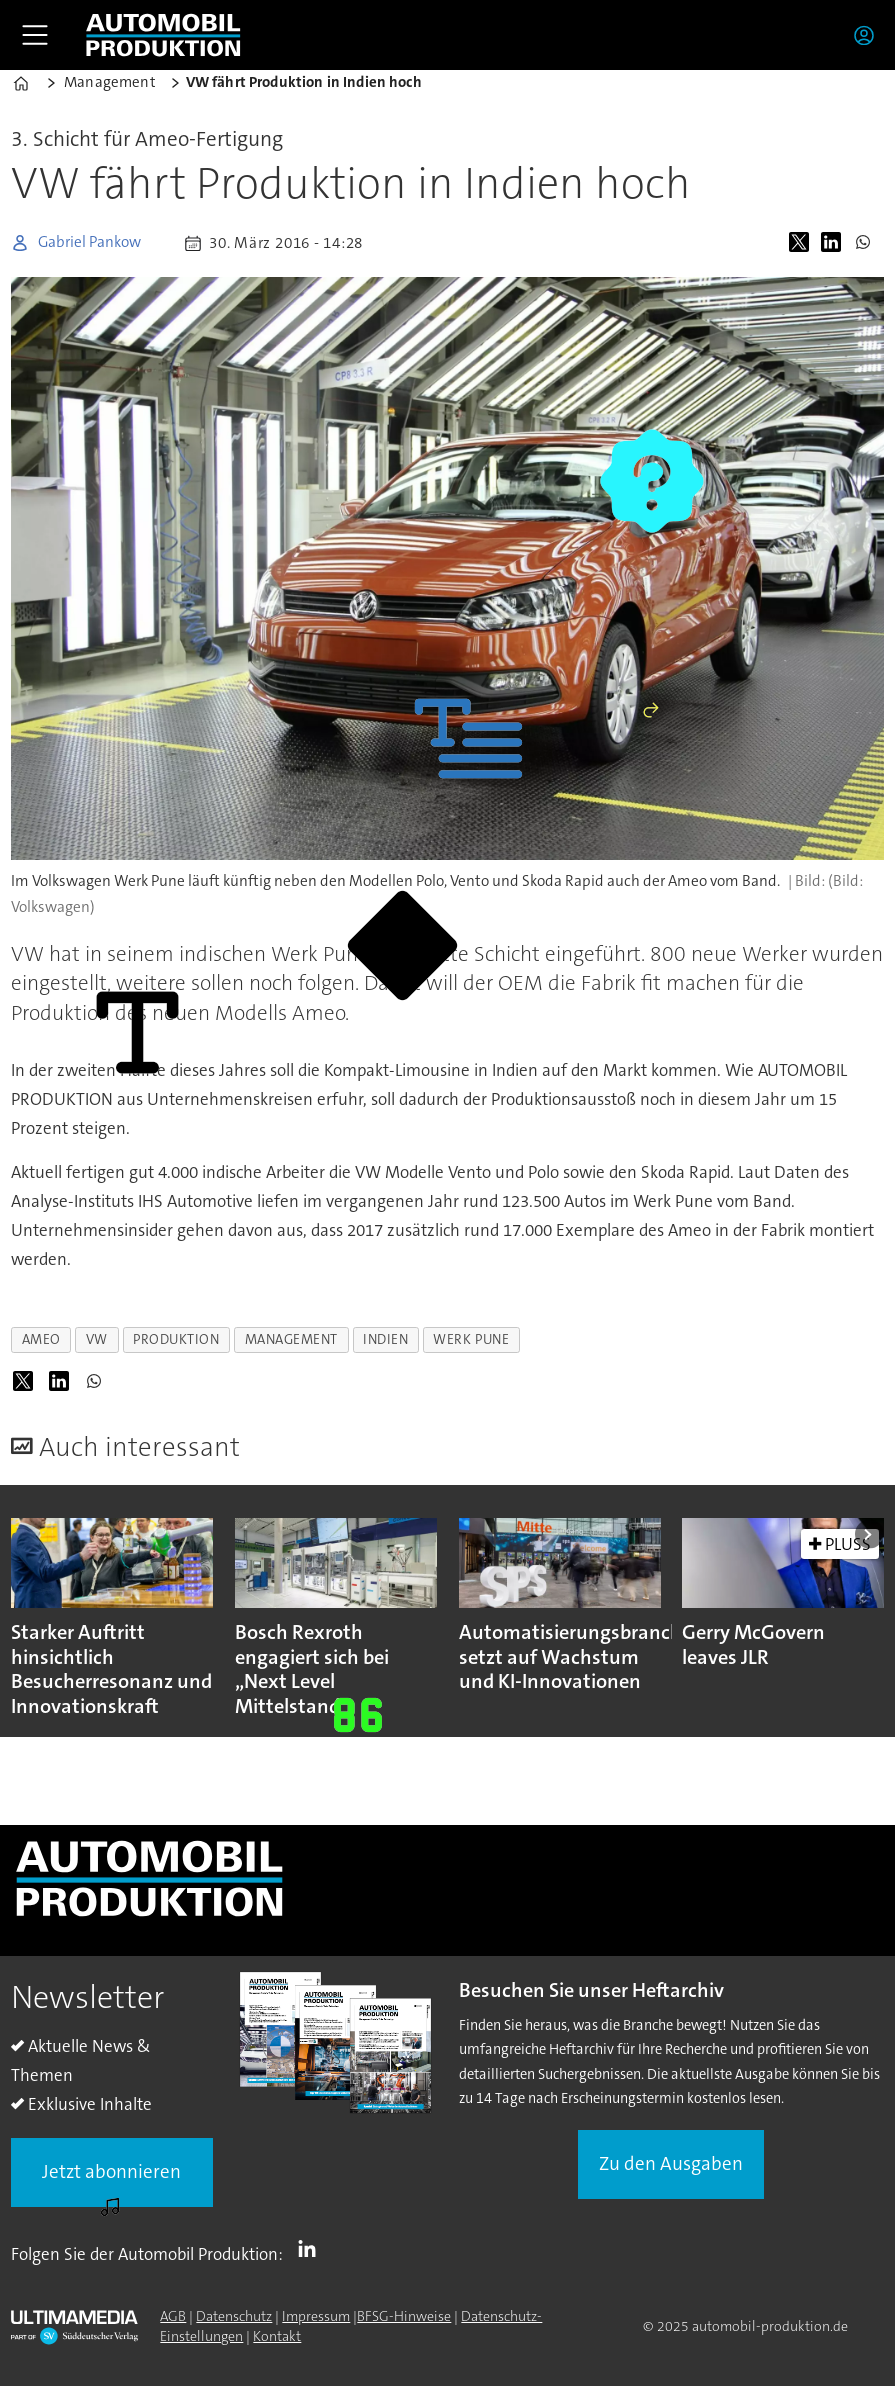 This screenshot has height=2386, width=895. I want to click on access help or FAQ section, so click(652, 481).